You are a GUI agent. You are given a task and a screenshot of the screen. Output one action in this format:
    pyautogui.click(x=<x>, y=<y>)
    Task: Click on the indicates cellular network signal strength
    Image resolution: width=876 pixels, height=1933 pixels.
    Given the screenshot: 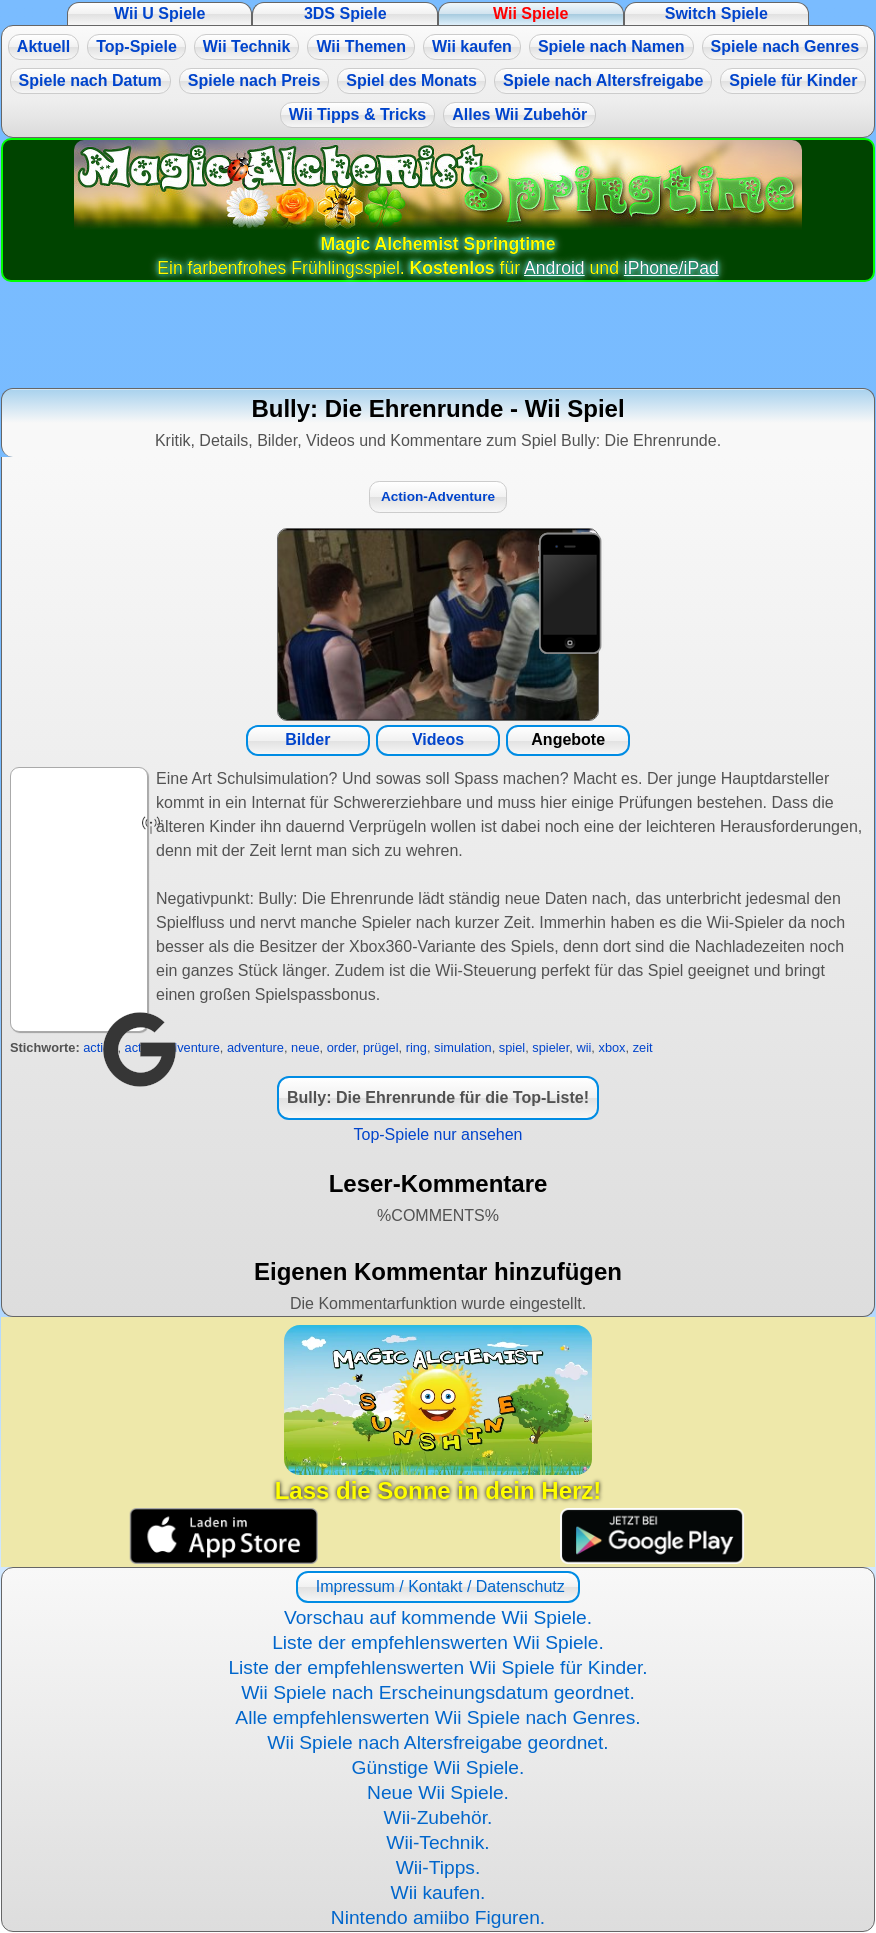 What is the action you would take?
    pyautogui.click(x=151, y=825)
    